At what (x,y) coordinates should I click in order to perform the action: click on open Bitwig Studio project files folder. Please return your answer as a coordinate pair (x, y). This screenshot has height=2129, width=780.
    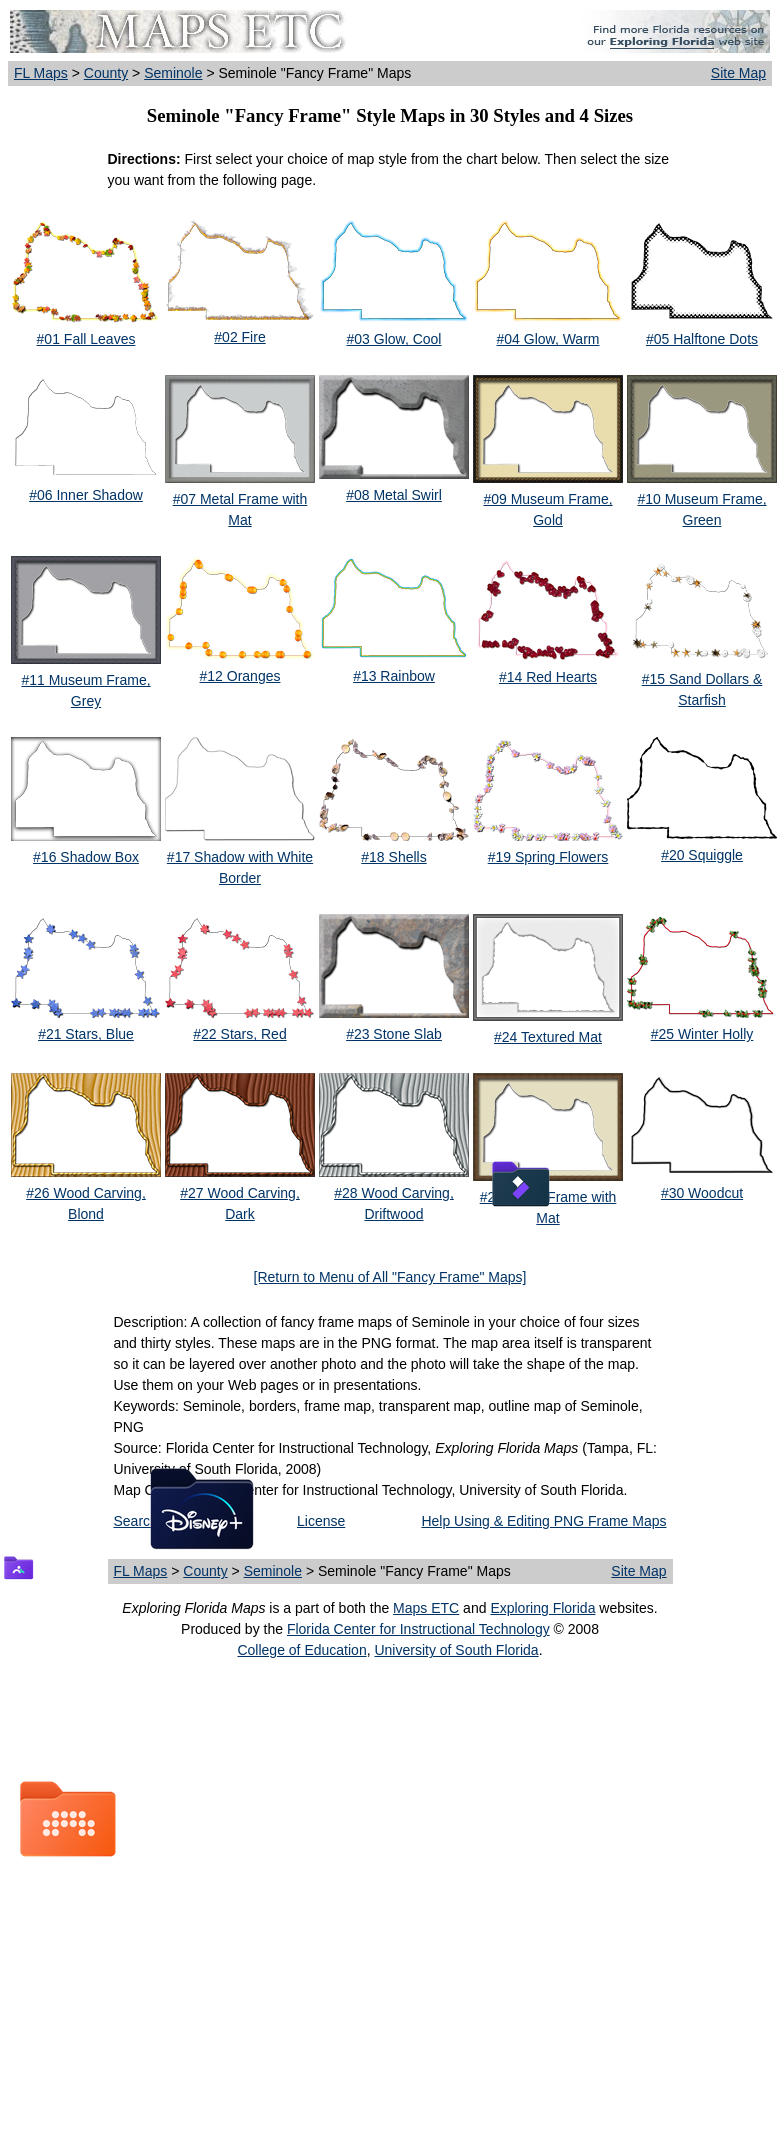
    Looking at the image, I should click on (67, 1821).